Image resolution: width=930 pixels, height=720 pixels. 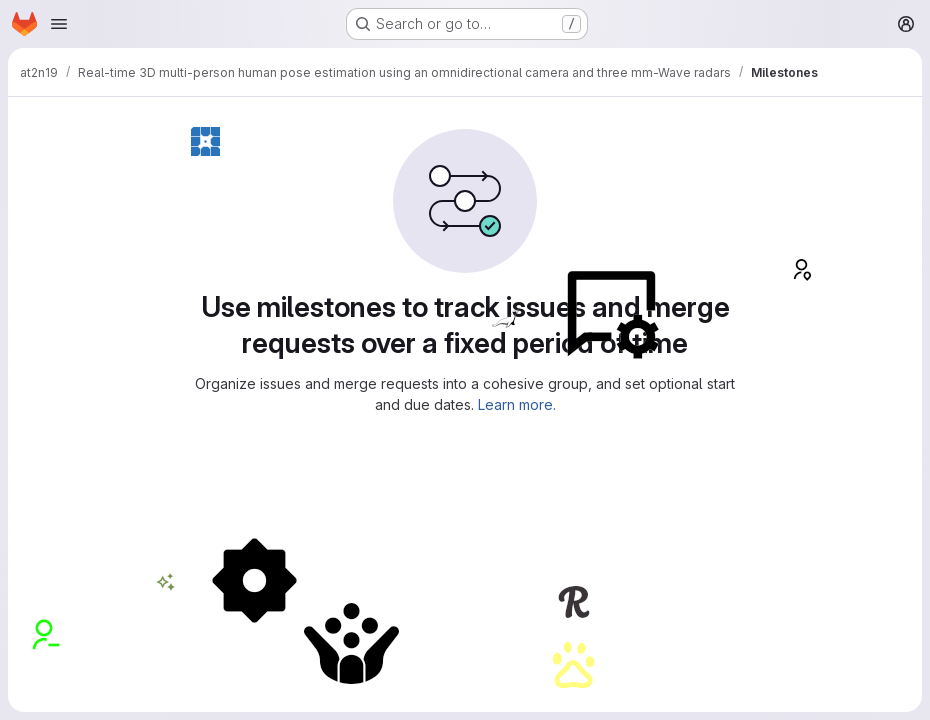 I want to click on remove a user or contact, so click(x=44, y=635).